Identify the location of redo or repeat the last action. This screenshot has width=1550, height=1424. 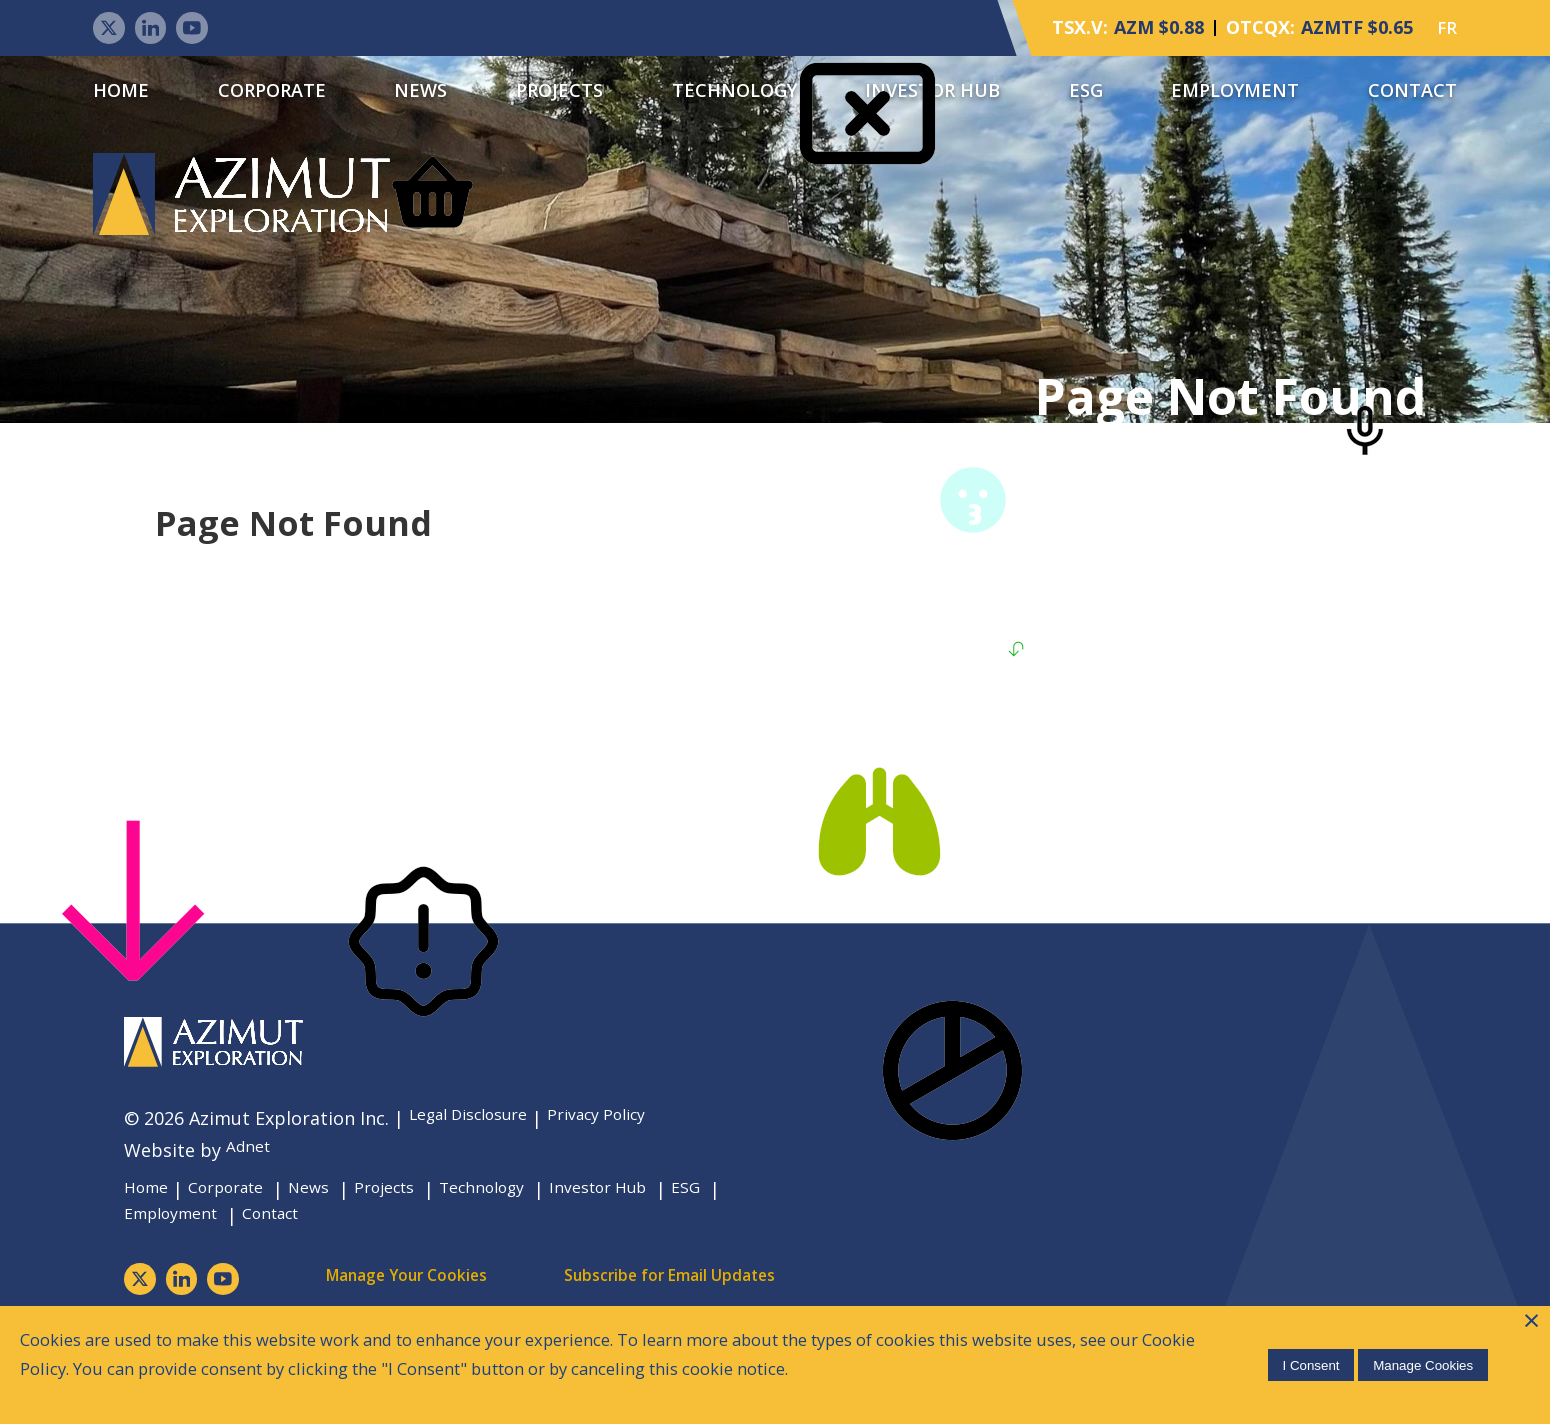
(1016, 649).